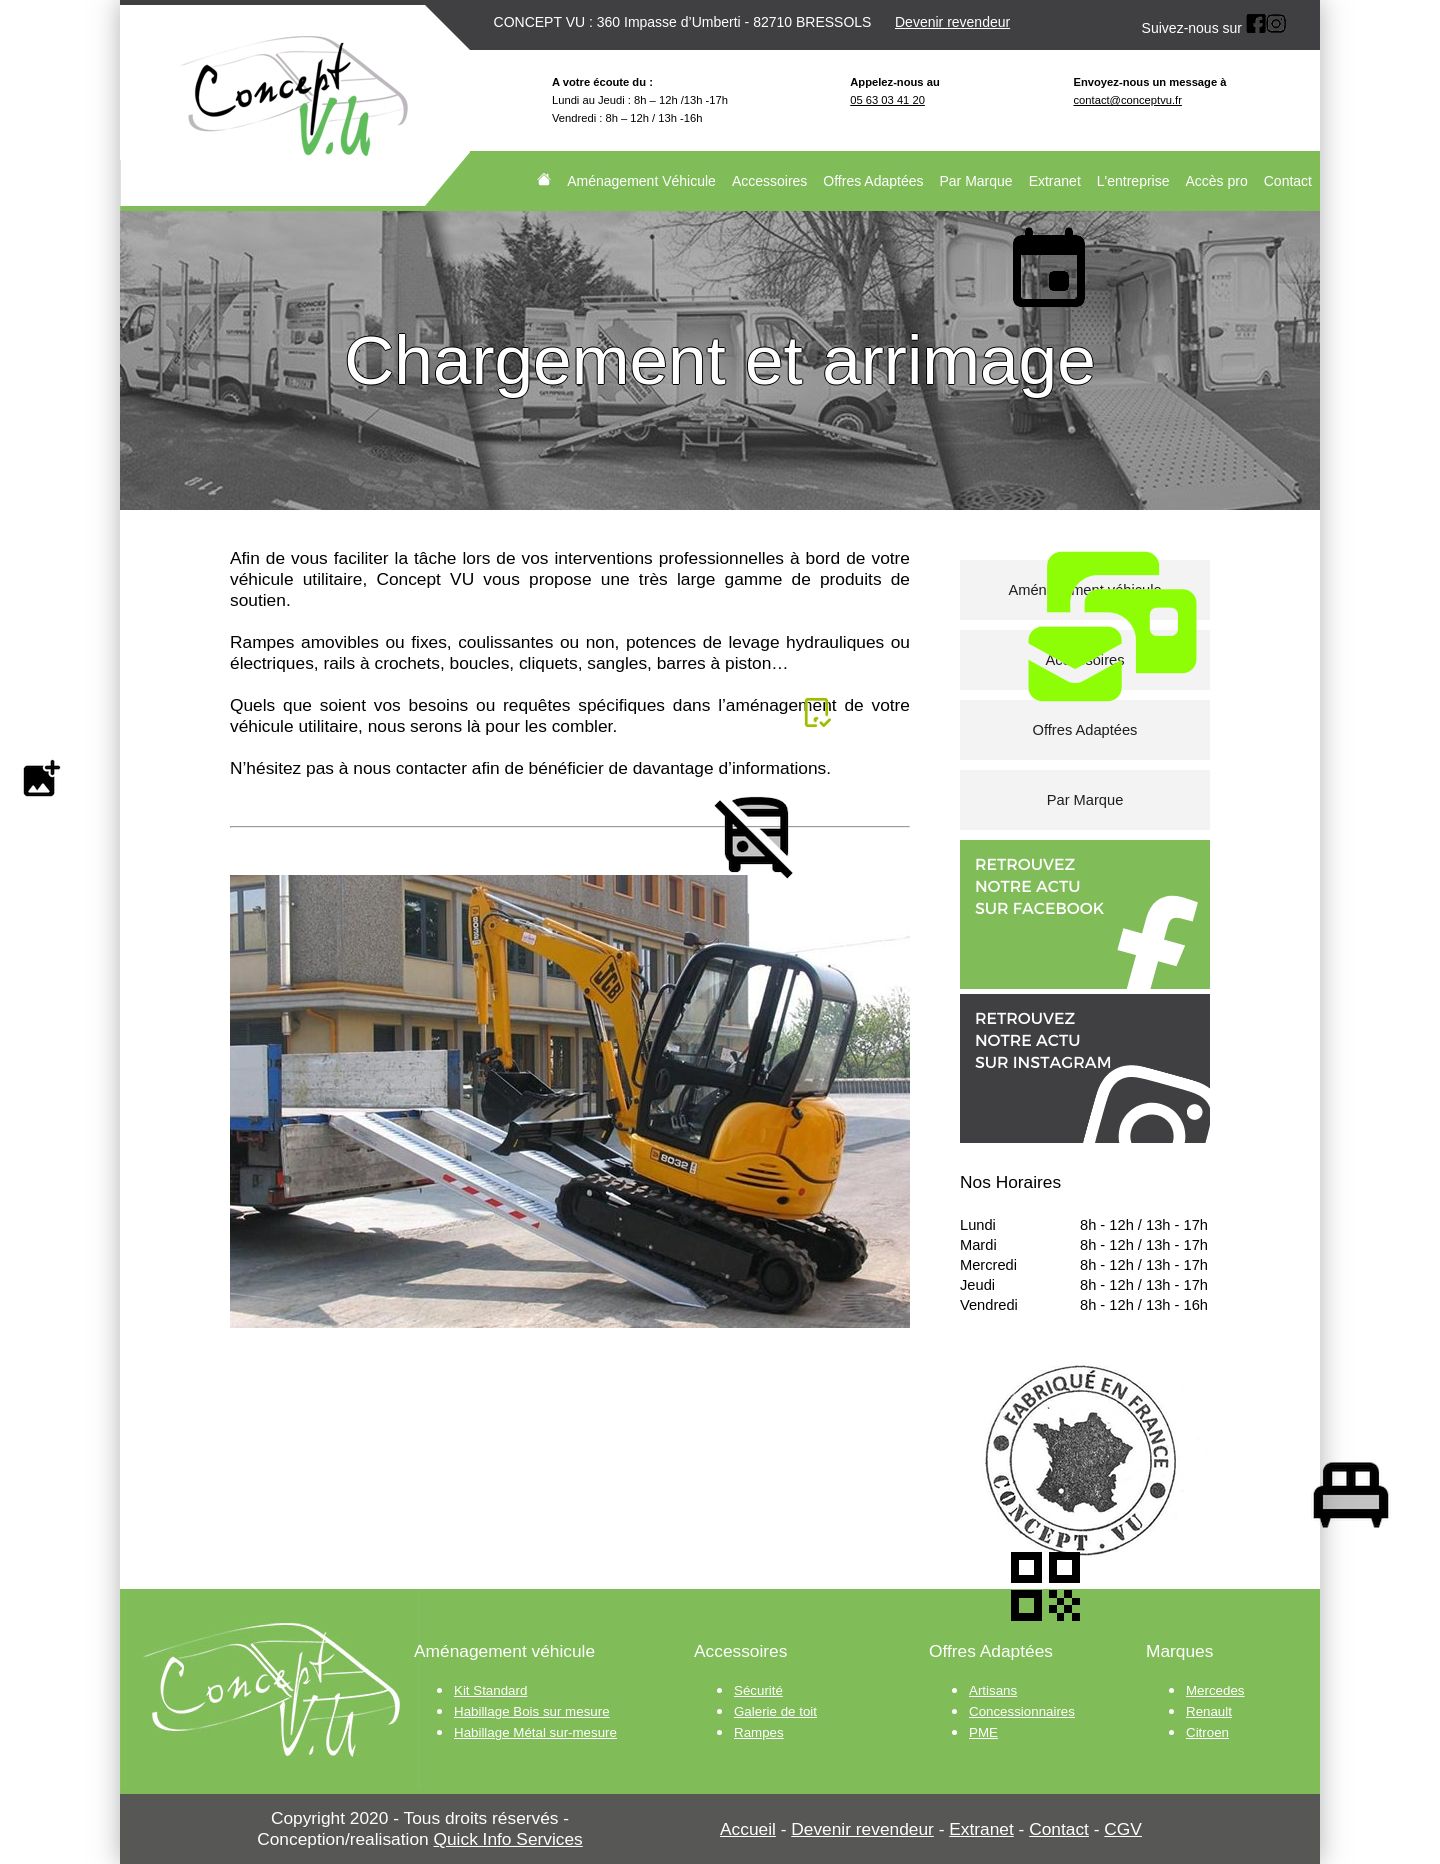 Image resolution: width=1440 pixels, height=1864 pixels. I want to click on tablet device successfully connected, so click(816, 712).